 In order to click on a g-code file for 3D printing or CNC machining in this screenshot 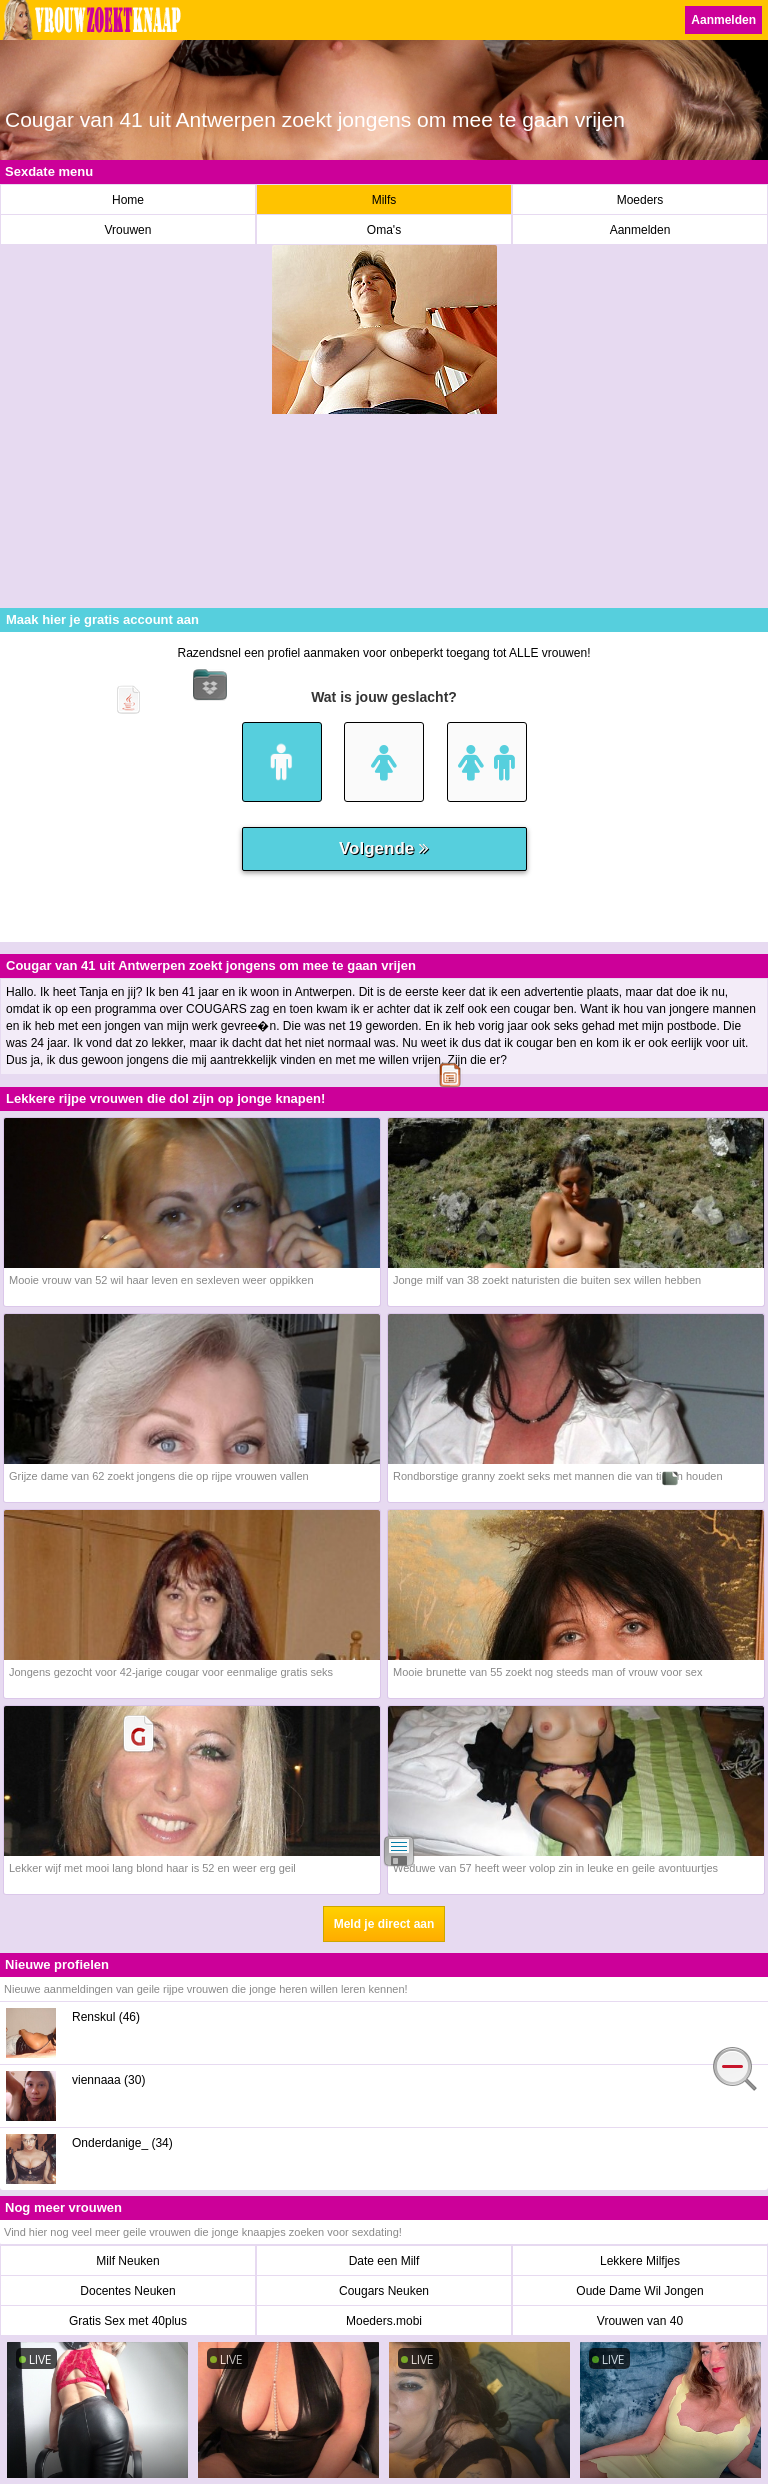, I will do `click(138, 1733)`.